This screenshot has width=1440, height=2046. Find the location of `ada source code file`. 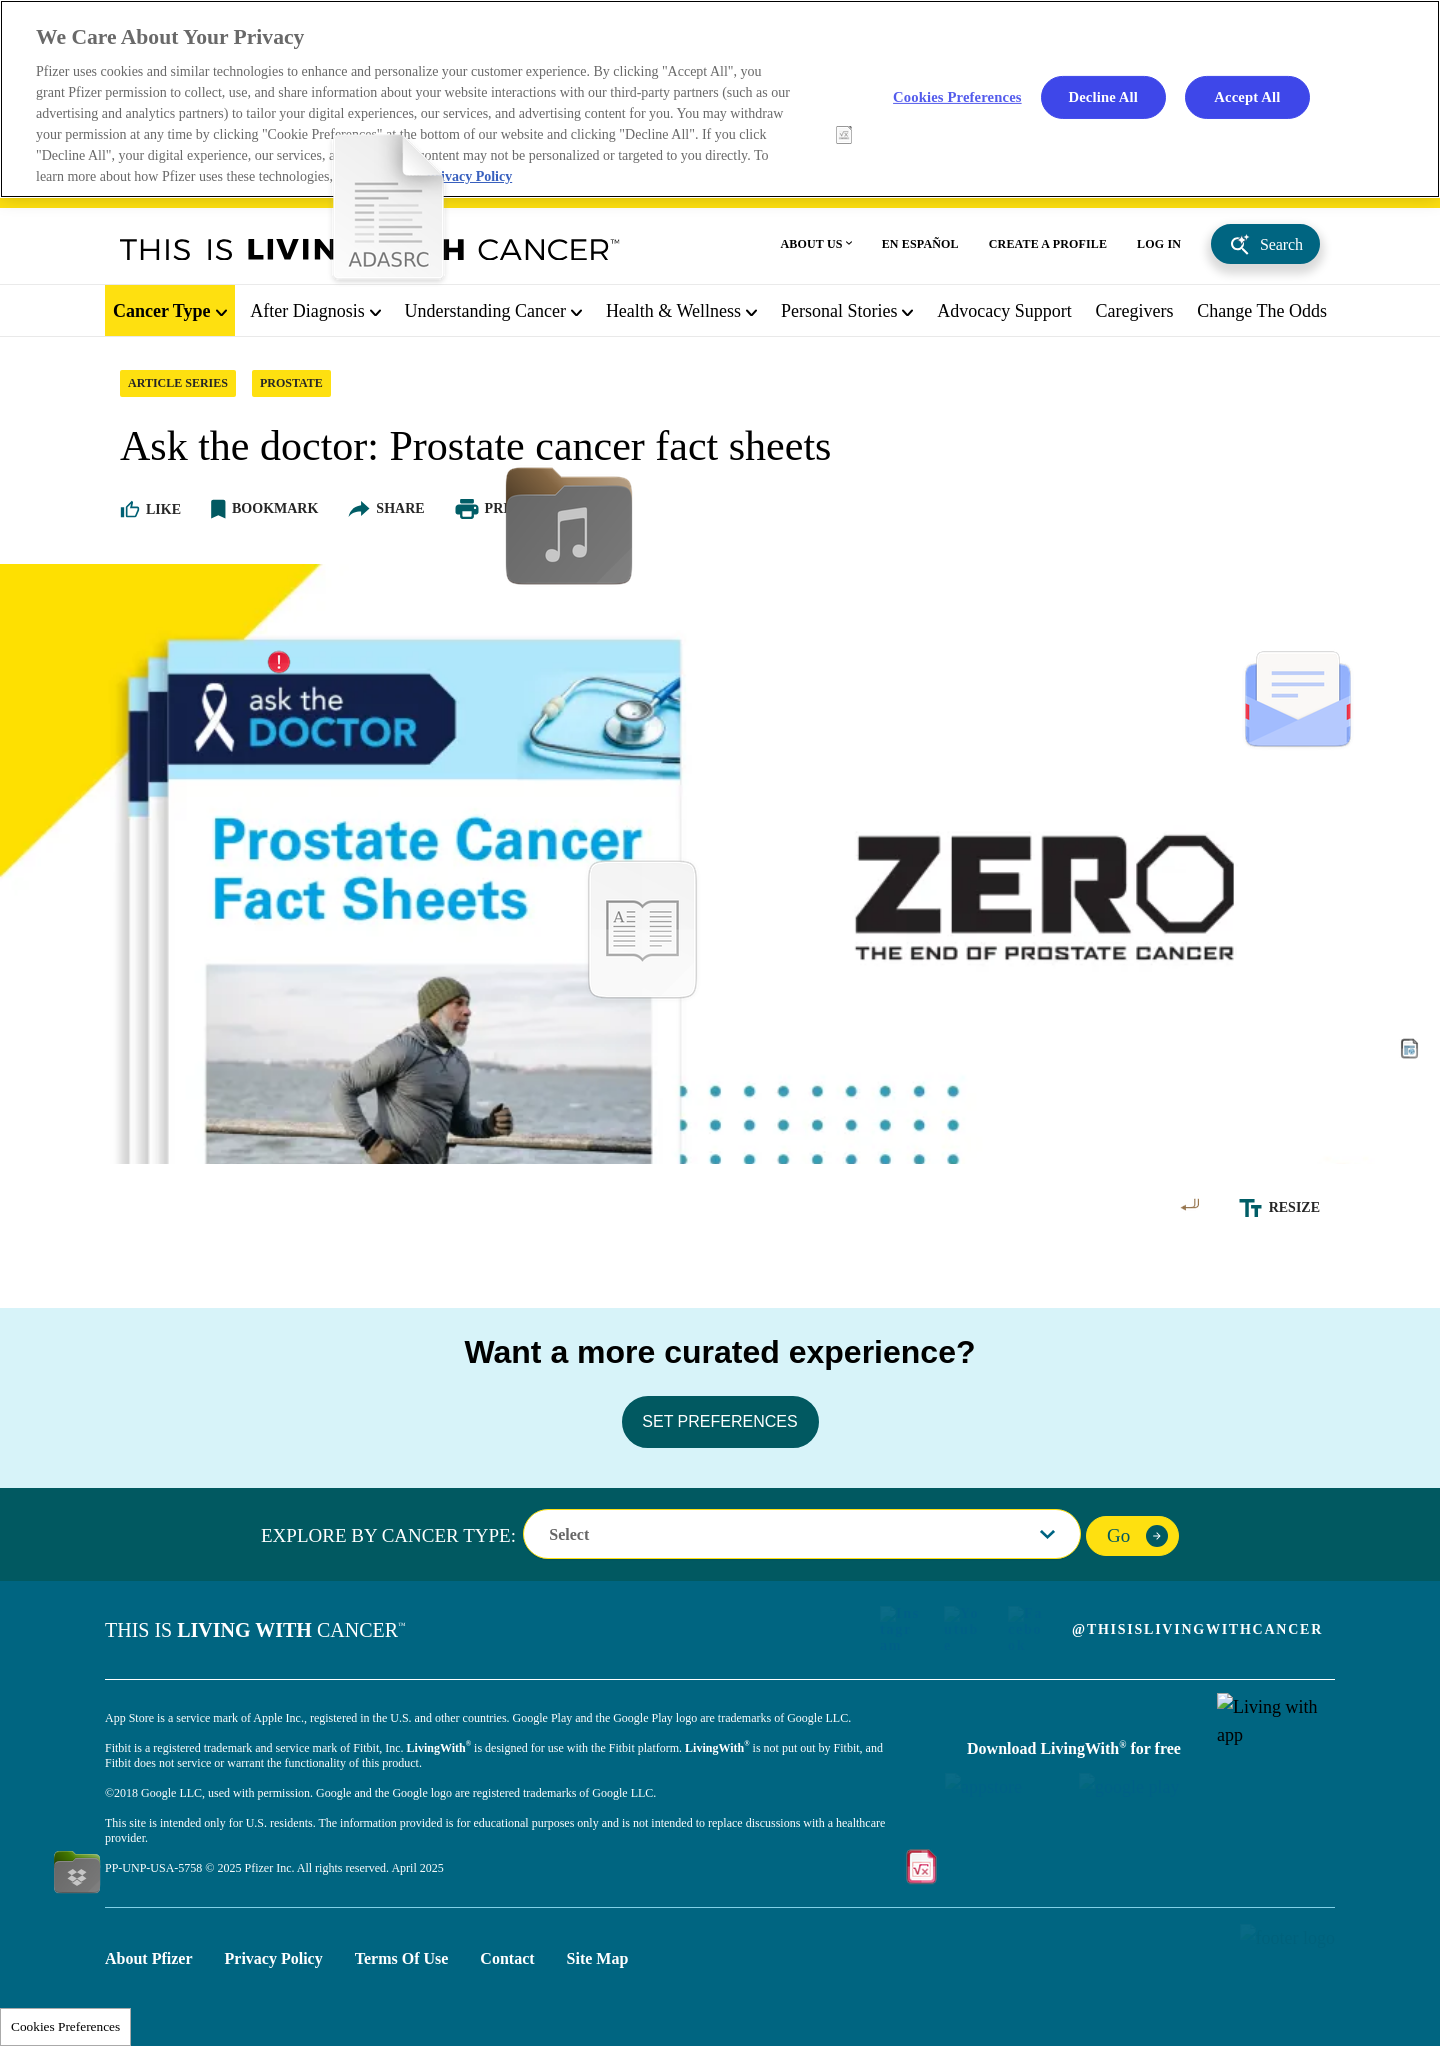

ada source code file is located at coordinates (388, 209).